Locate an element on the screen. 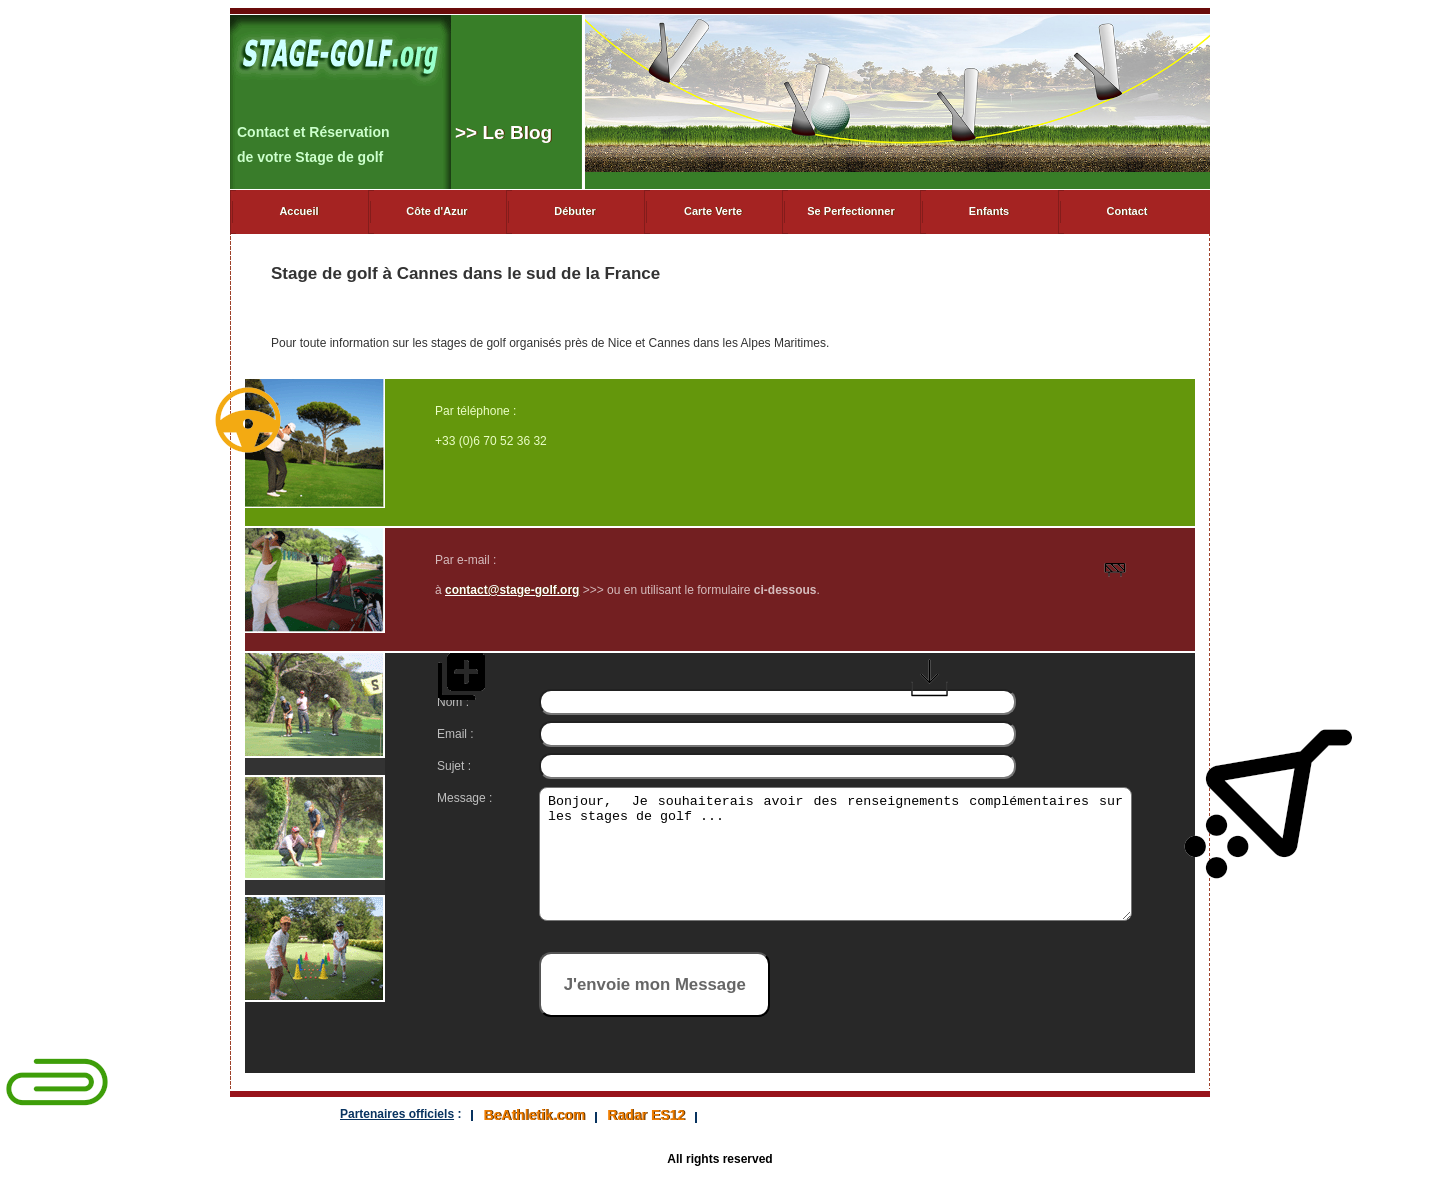  bathroom or shower amenity indicator is located at coordinates (1267, 796).